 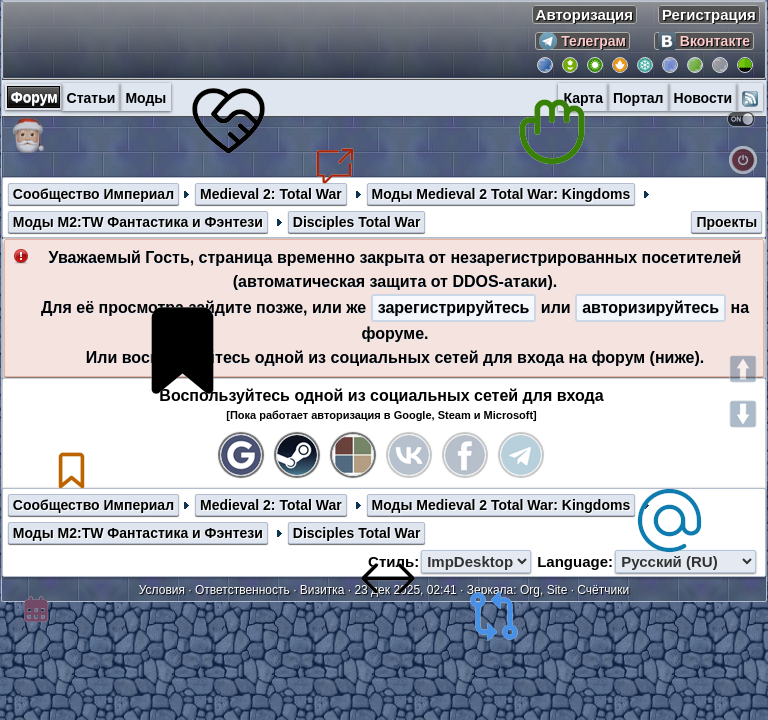 What do you see at coordinates (228, 119) in the screenshot?
I see `view community code of conduct` at bounding box center [228, 119].